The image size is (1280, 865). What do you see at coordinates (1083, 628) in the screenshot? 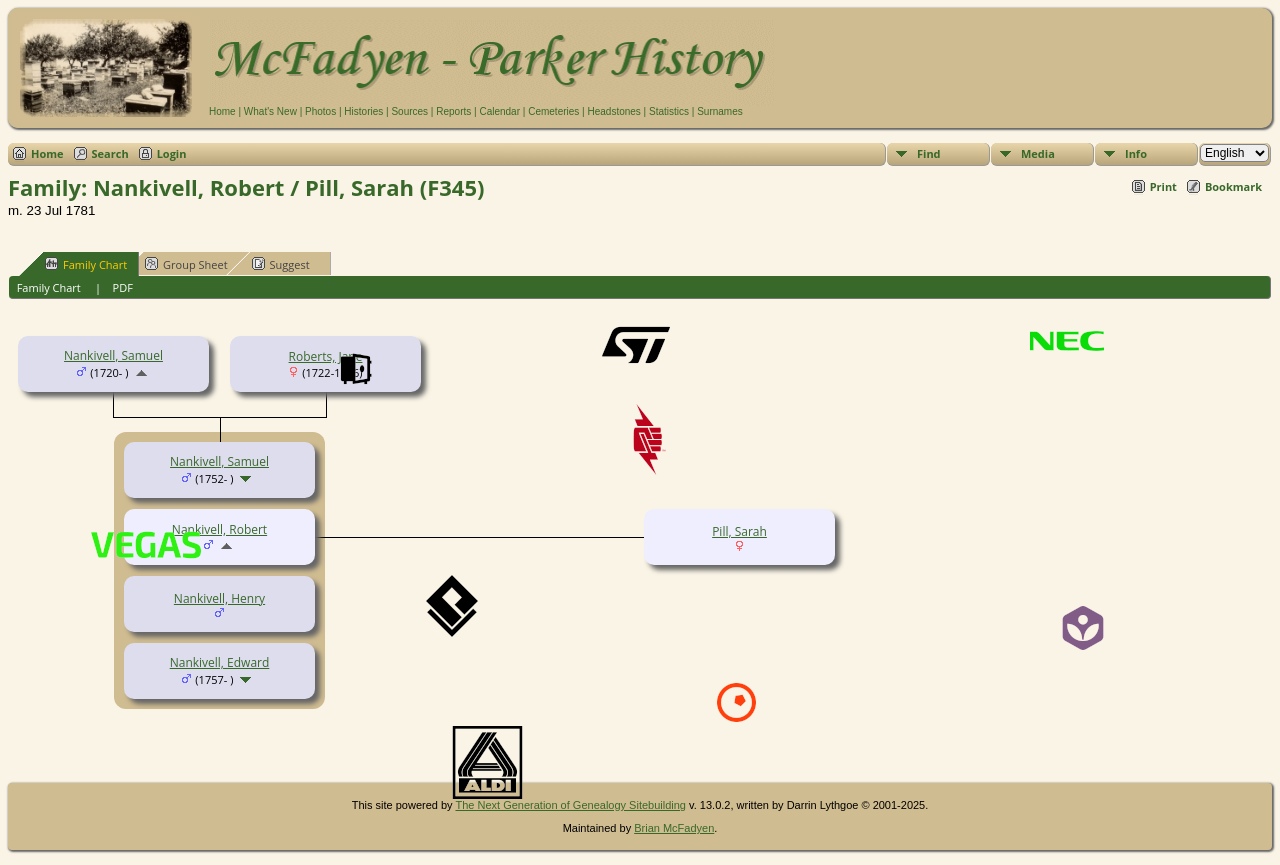
I see `open Khan Academy app` at bounding box center [1083, 628].